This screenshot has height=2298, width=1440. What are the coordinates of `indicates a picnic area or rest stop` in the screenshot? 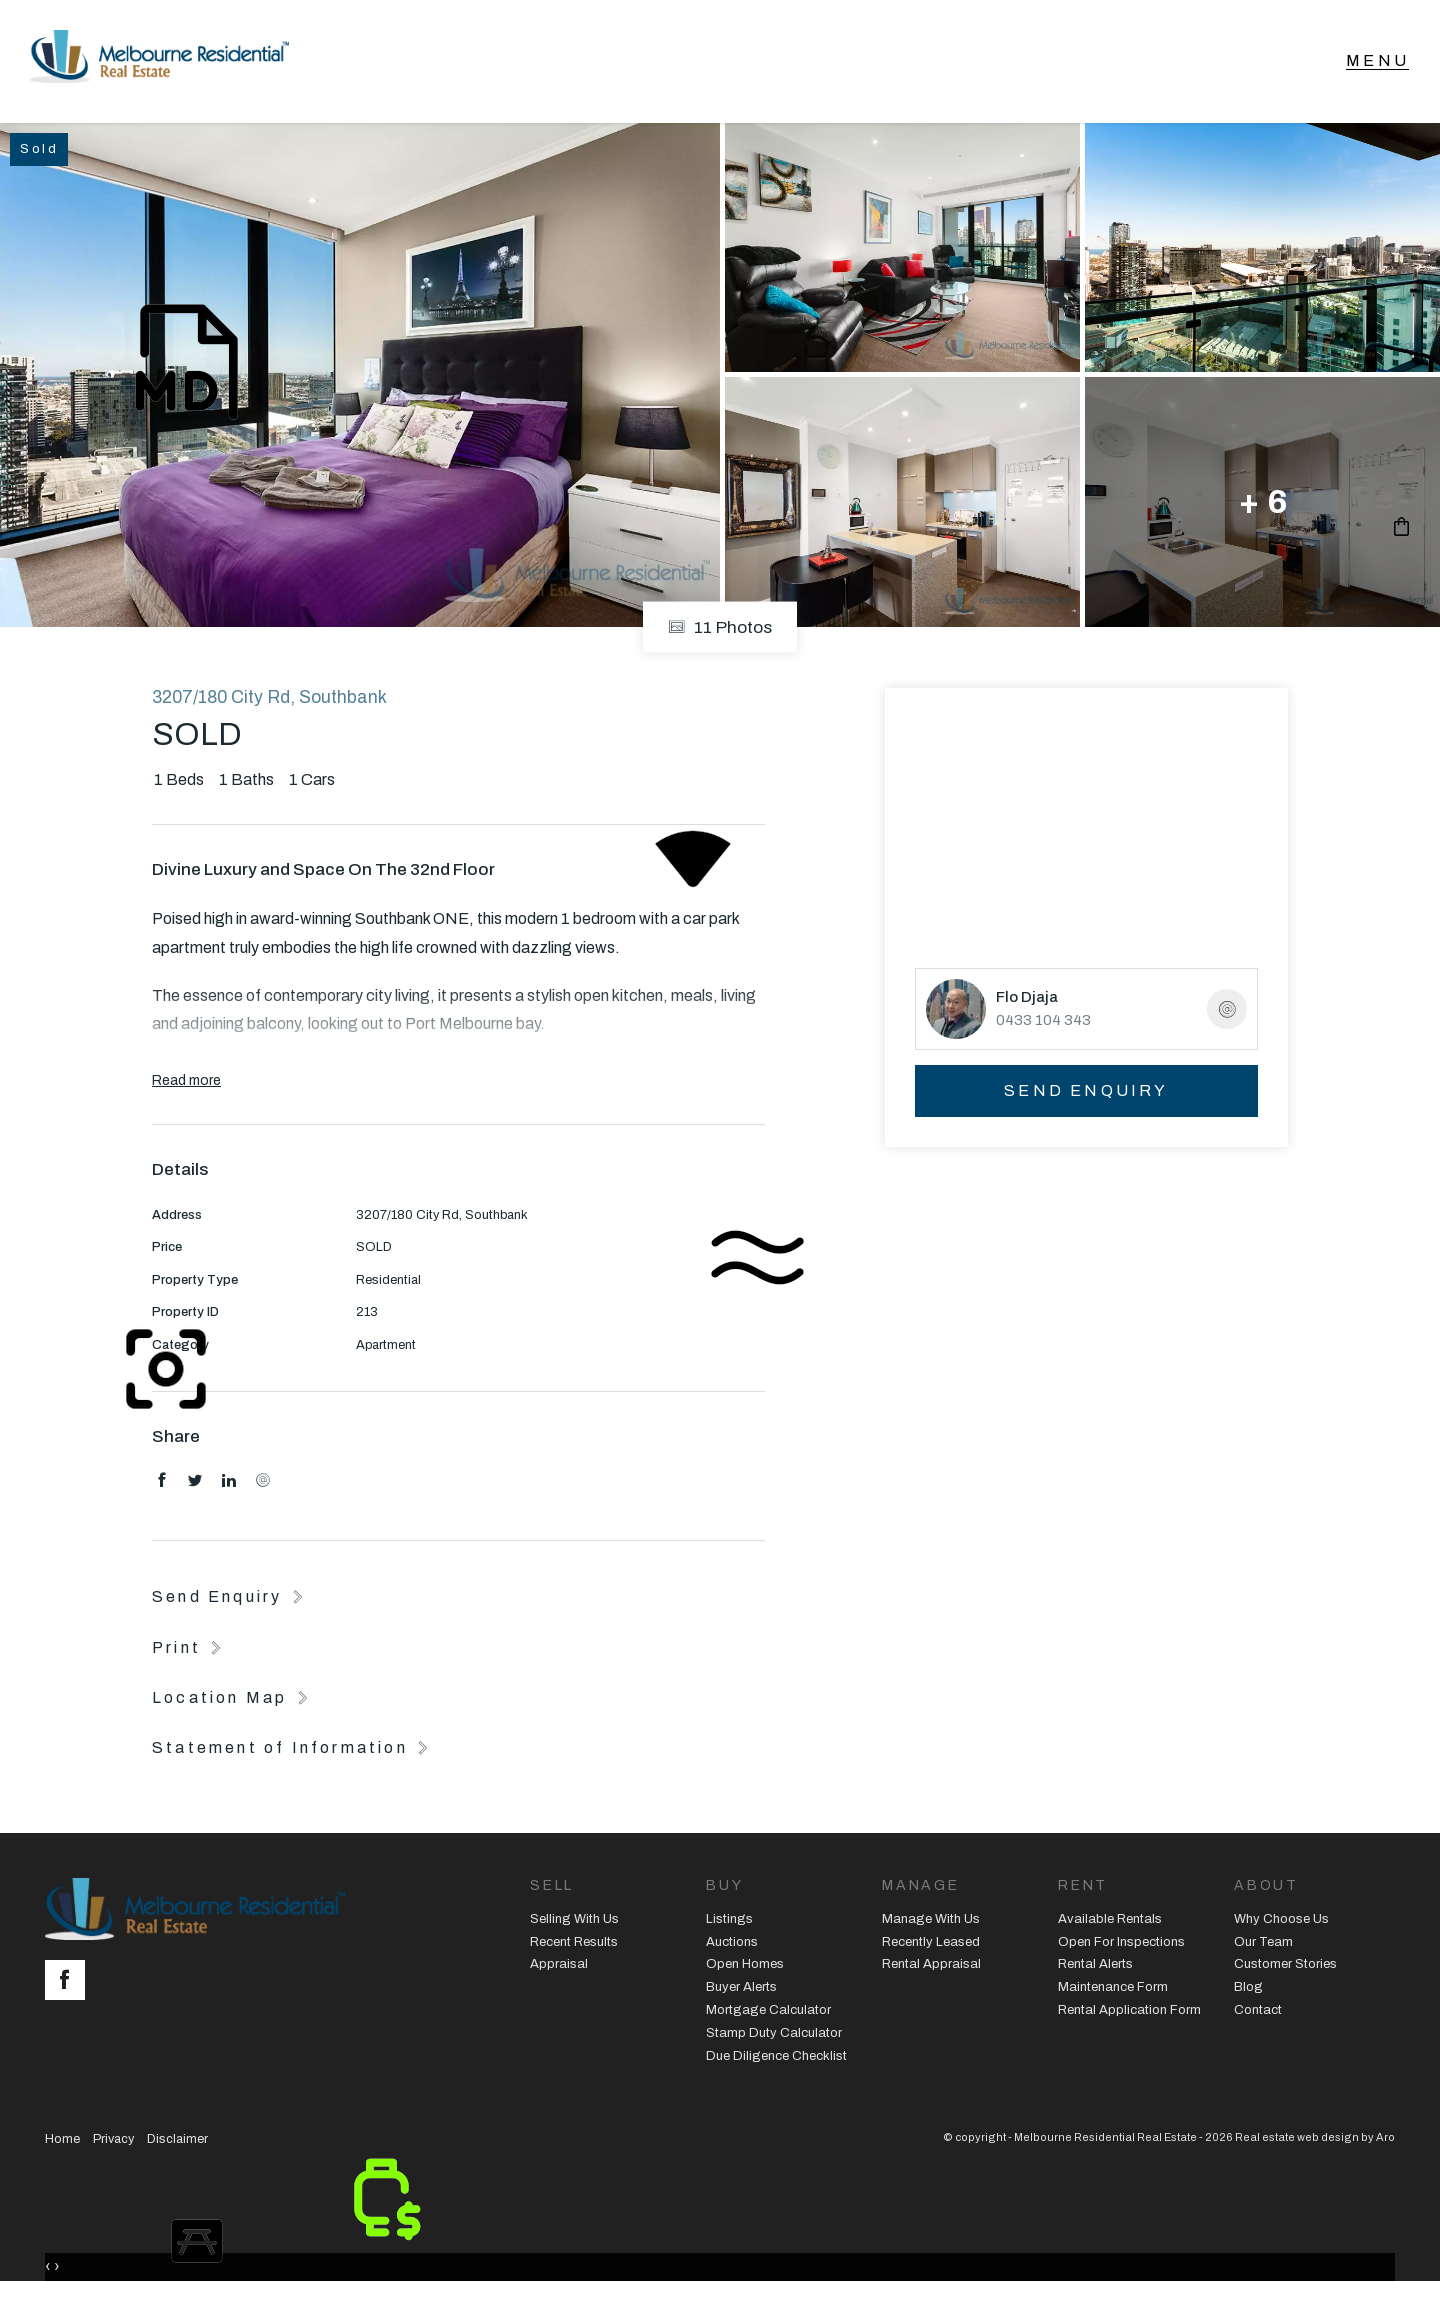 It's located at (197, 2241).